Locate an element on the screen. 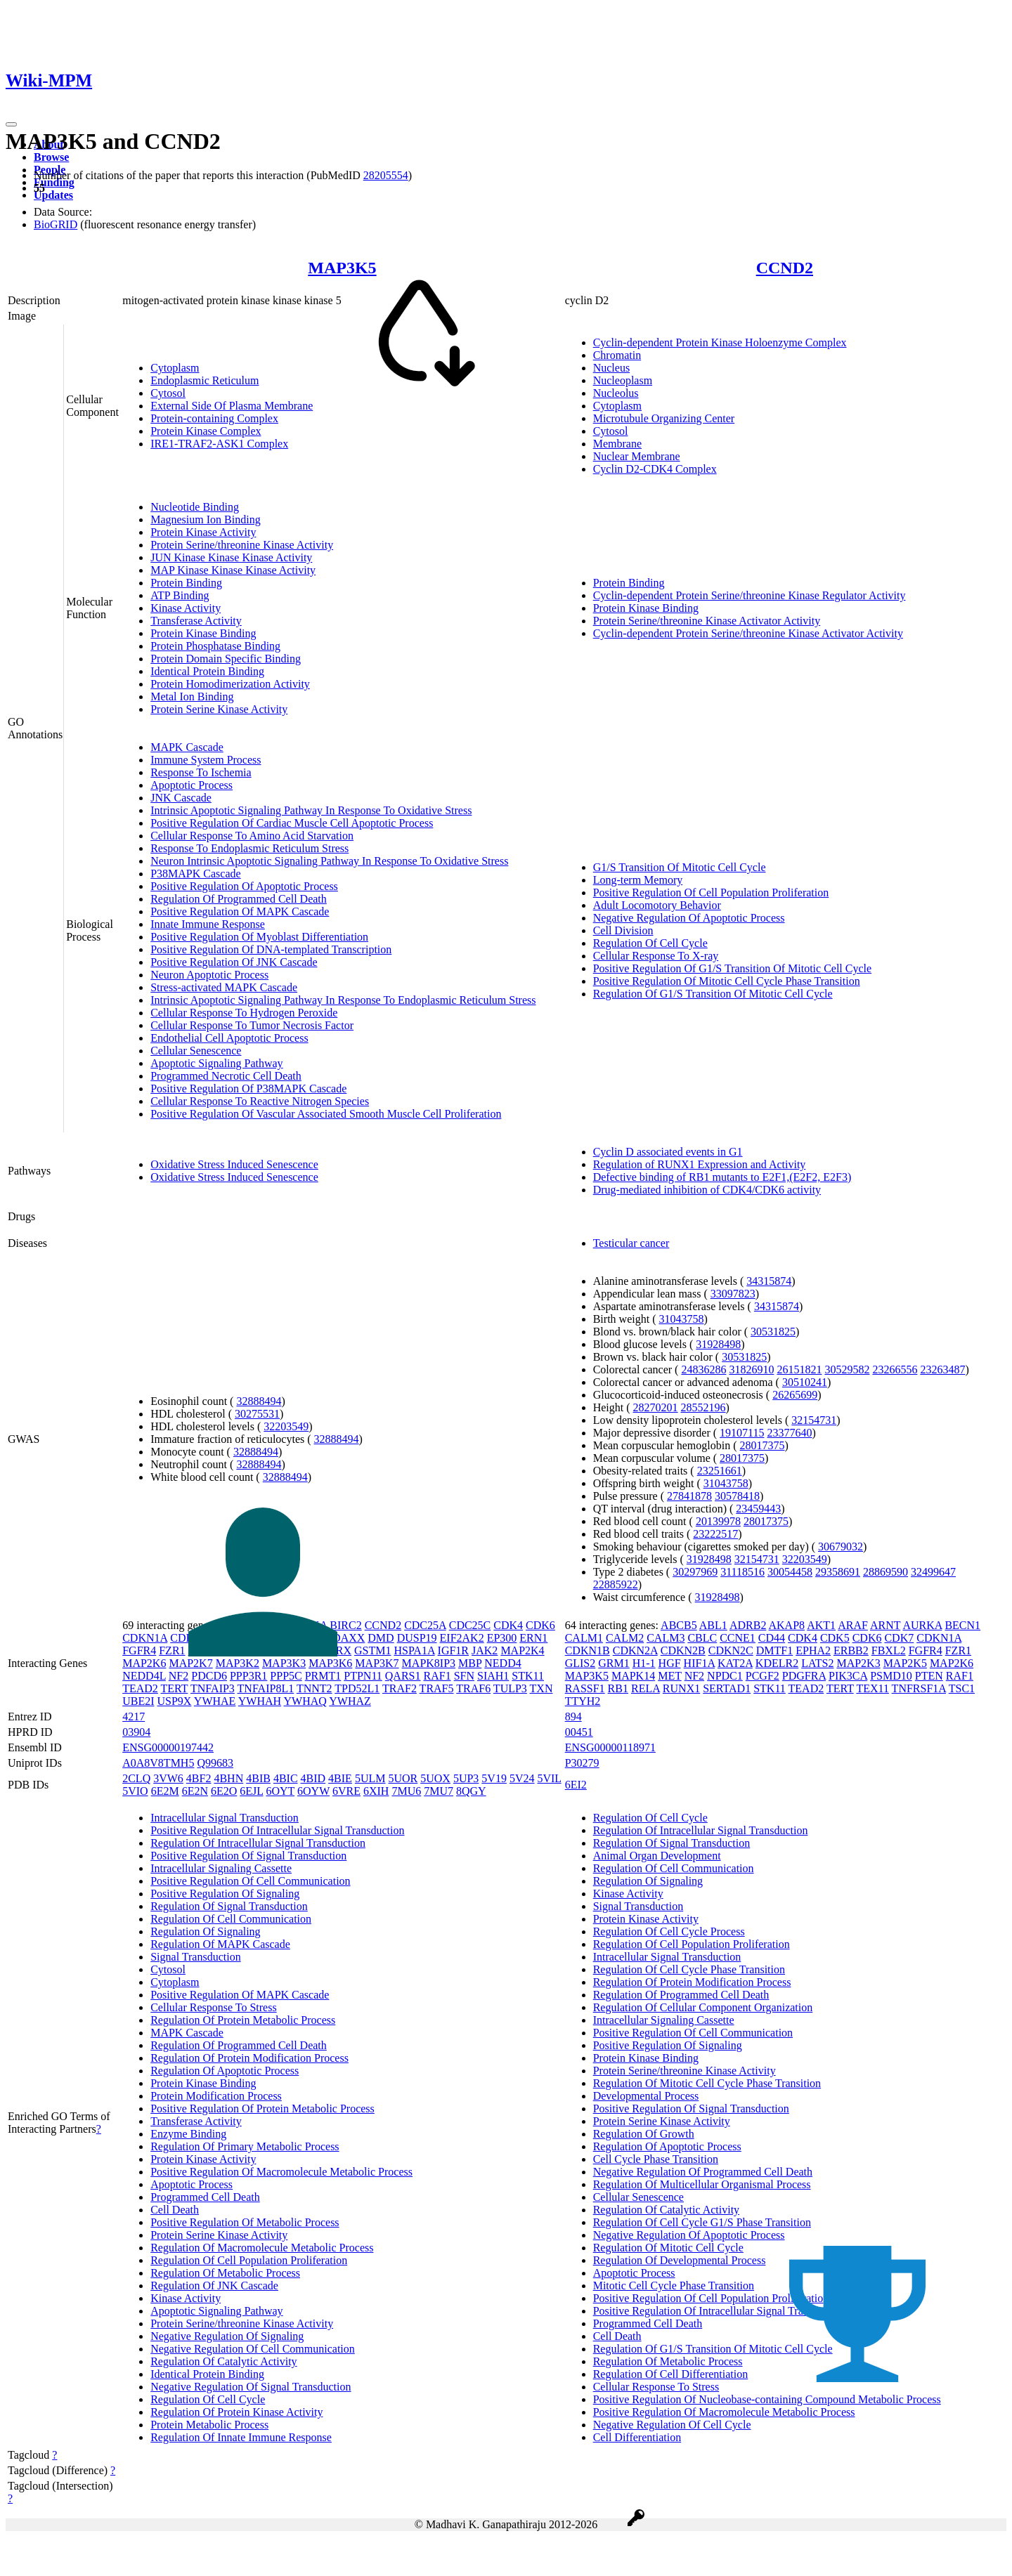  access security or login settings is located at coordinates (636, 2518).